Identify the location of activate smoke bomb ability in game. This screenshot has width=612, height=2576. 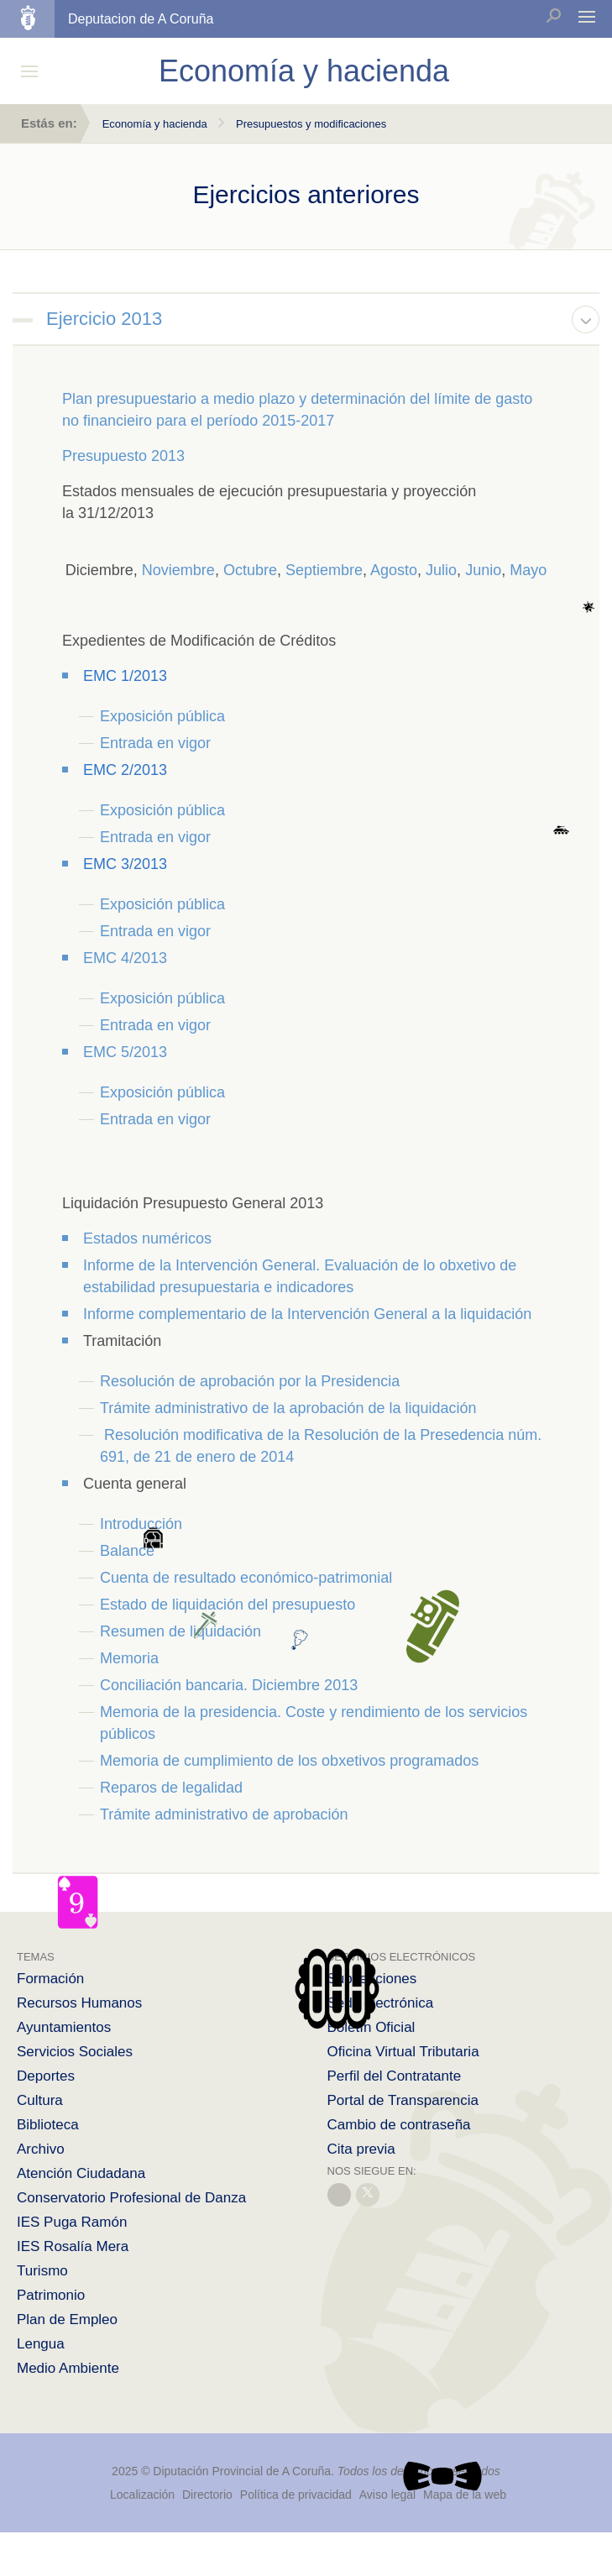
(300, 1640).